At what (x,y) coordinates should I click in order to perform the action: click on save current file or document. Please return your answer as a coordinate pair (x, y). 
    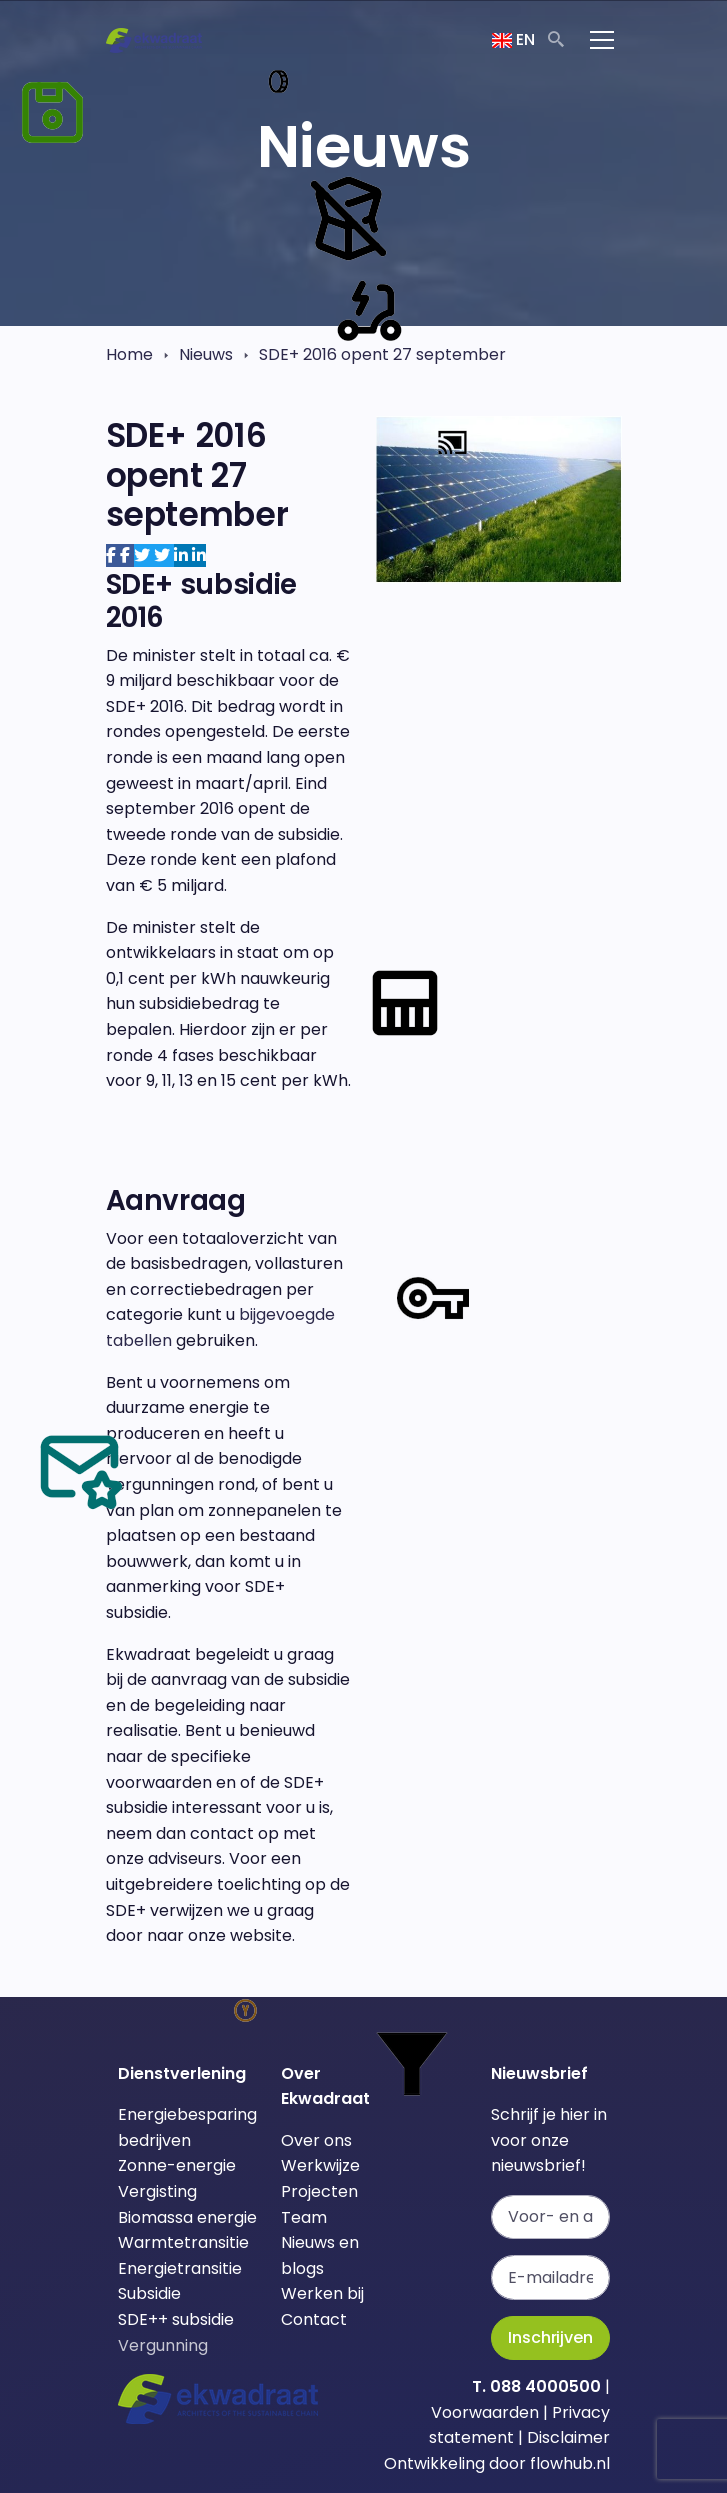
    Looking at the image, I should click on (52, 112).